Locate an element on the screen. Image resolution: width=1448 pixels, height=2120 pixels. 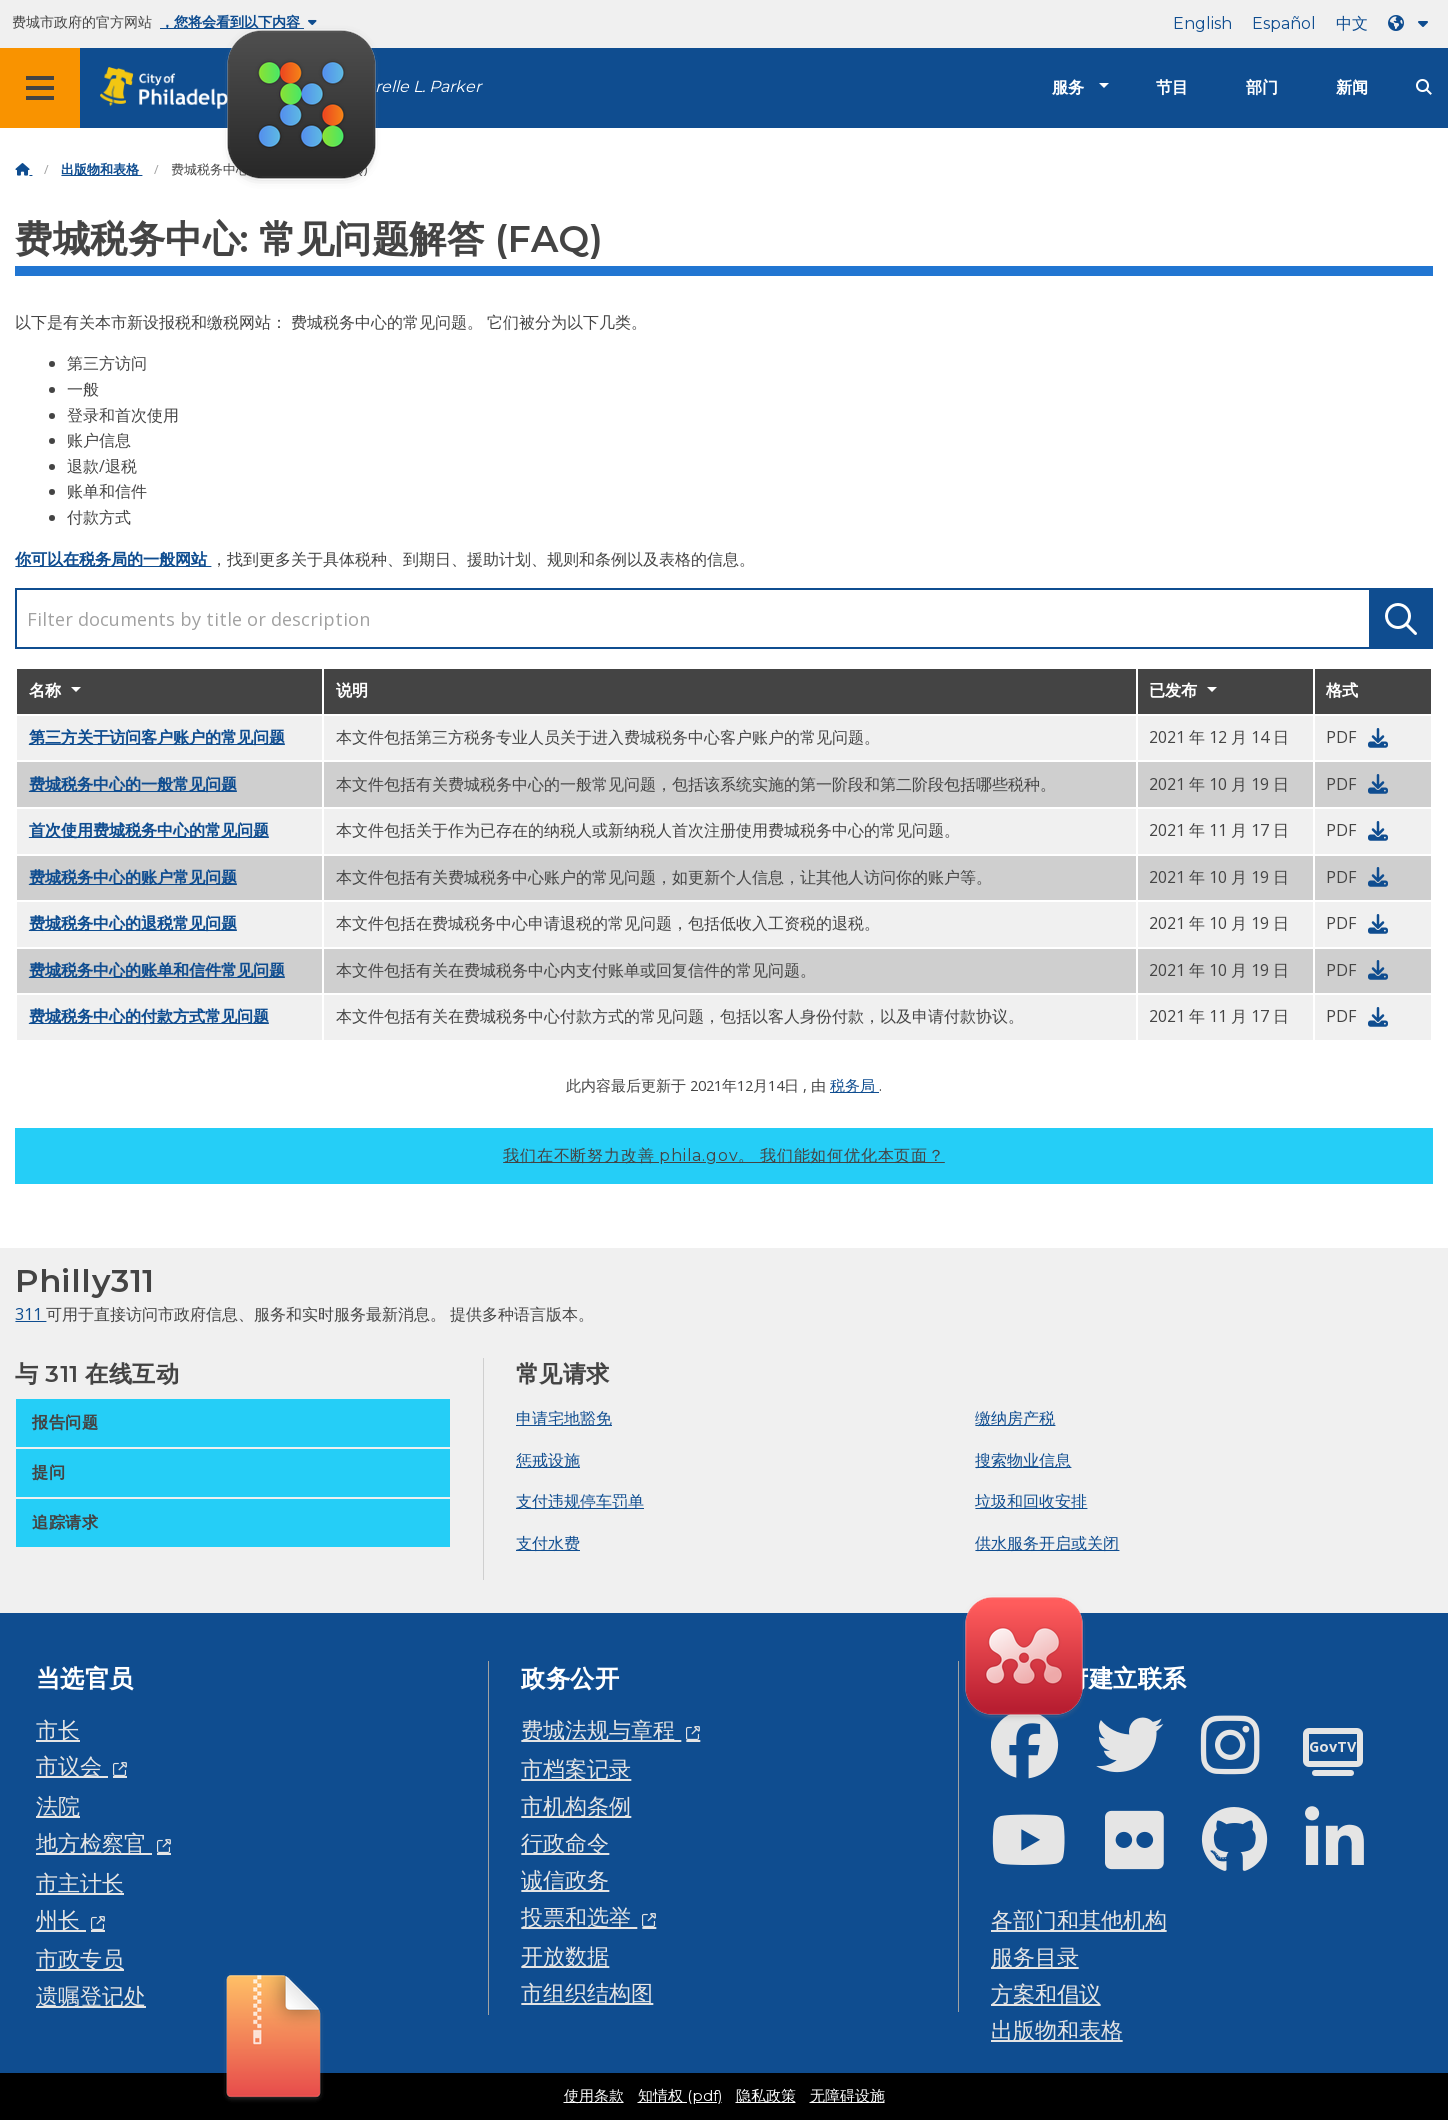
a compressed tar archive file is located at coordinates (273, 2038).